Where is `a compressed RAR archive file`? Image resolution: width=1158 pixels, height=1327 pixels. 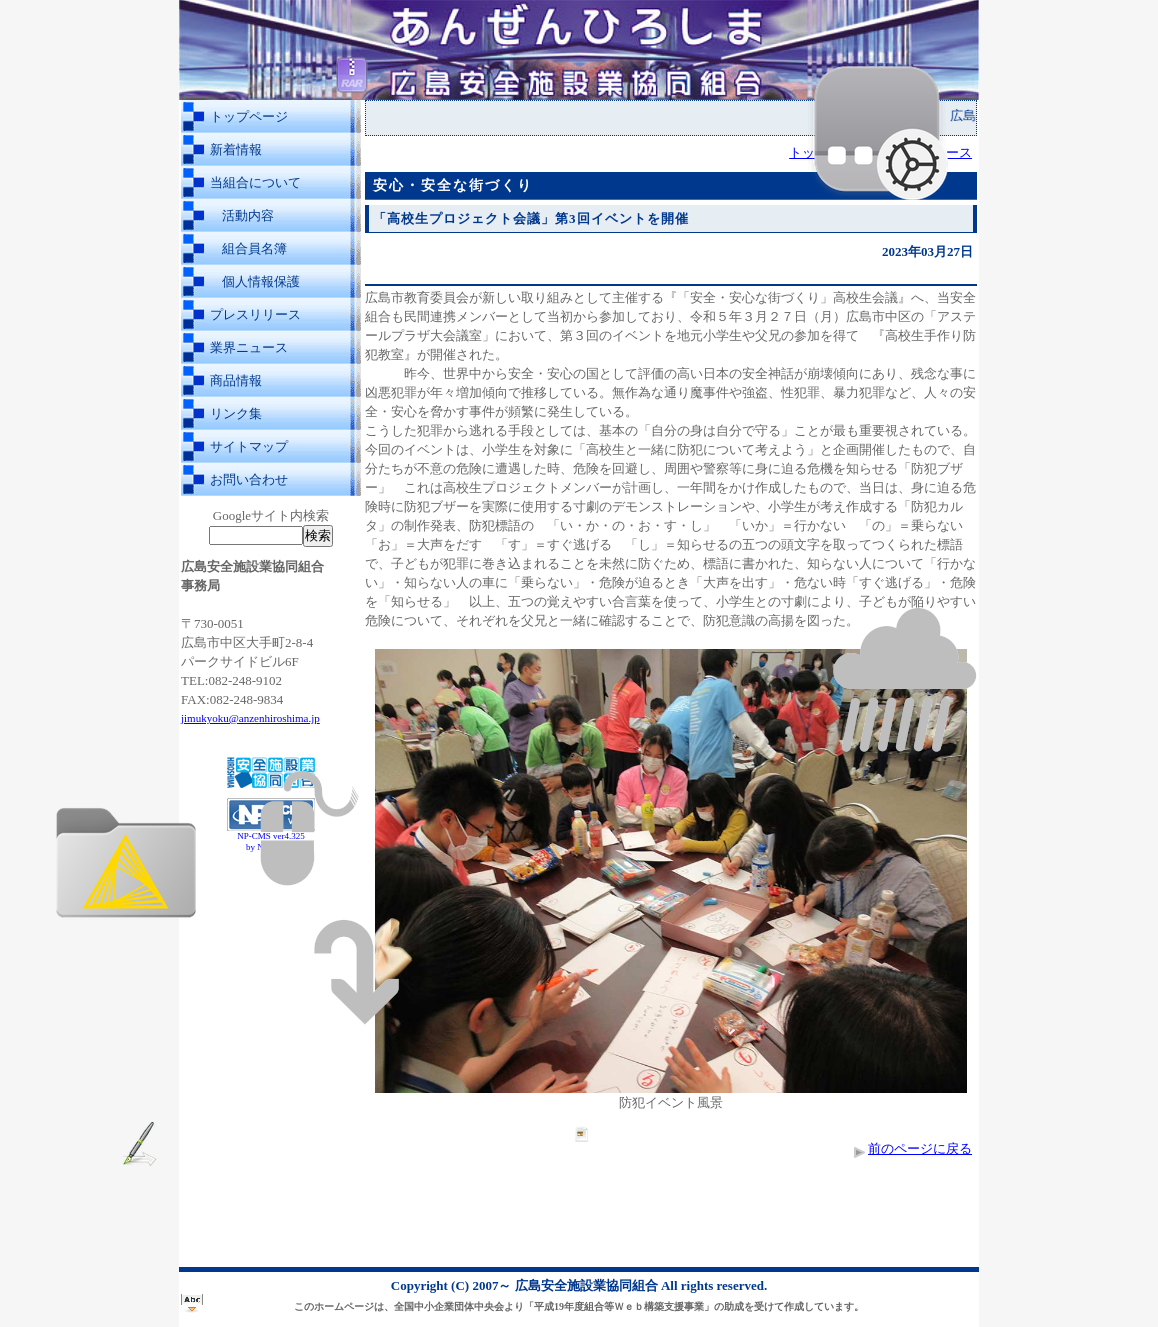 a compressed RAR archive file is located at coordinates (352, 75).